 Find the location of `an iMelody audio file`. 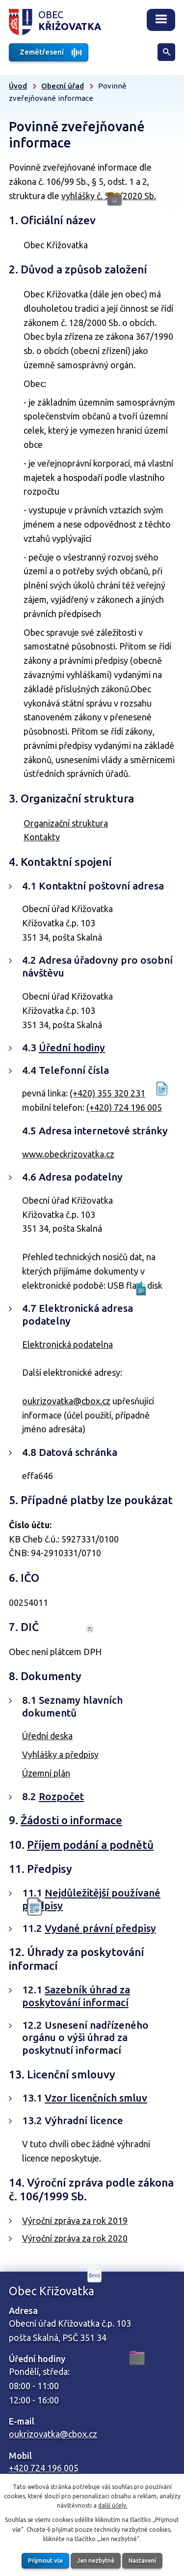

an iMelody audio file is located at coordinates (90, 1629).